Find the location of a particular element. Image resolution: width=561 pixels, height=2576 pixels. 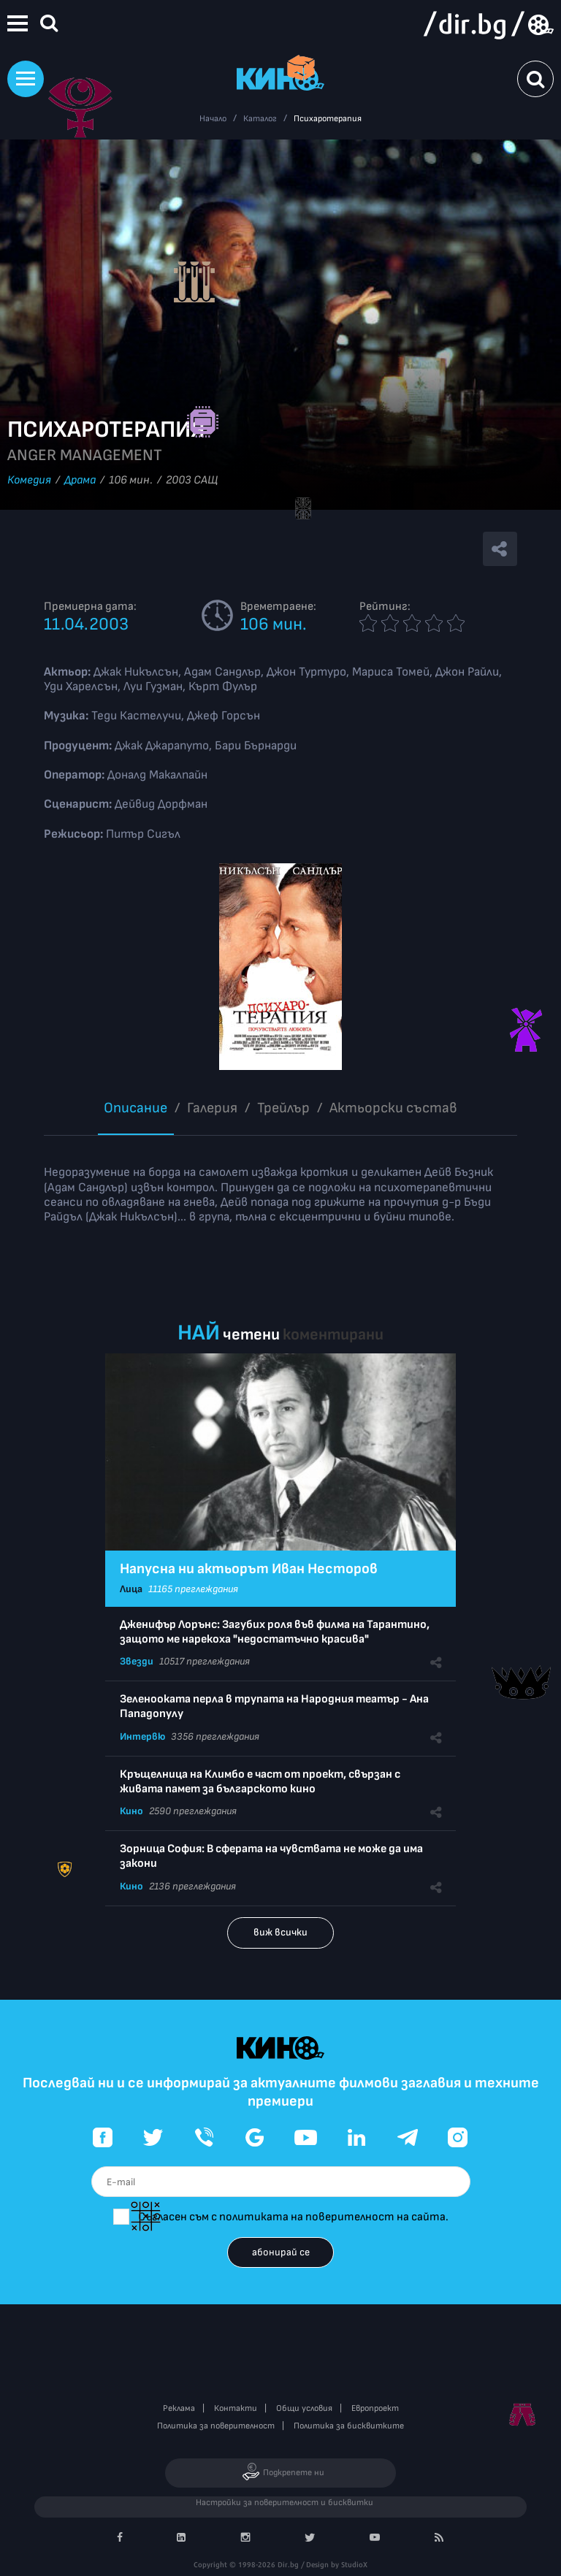

activate ice or frost defense ability is located at coordinates (64, 1869).